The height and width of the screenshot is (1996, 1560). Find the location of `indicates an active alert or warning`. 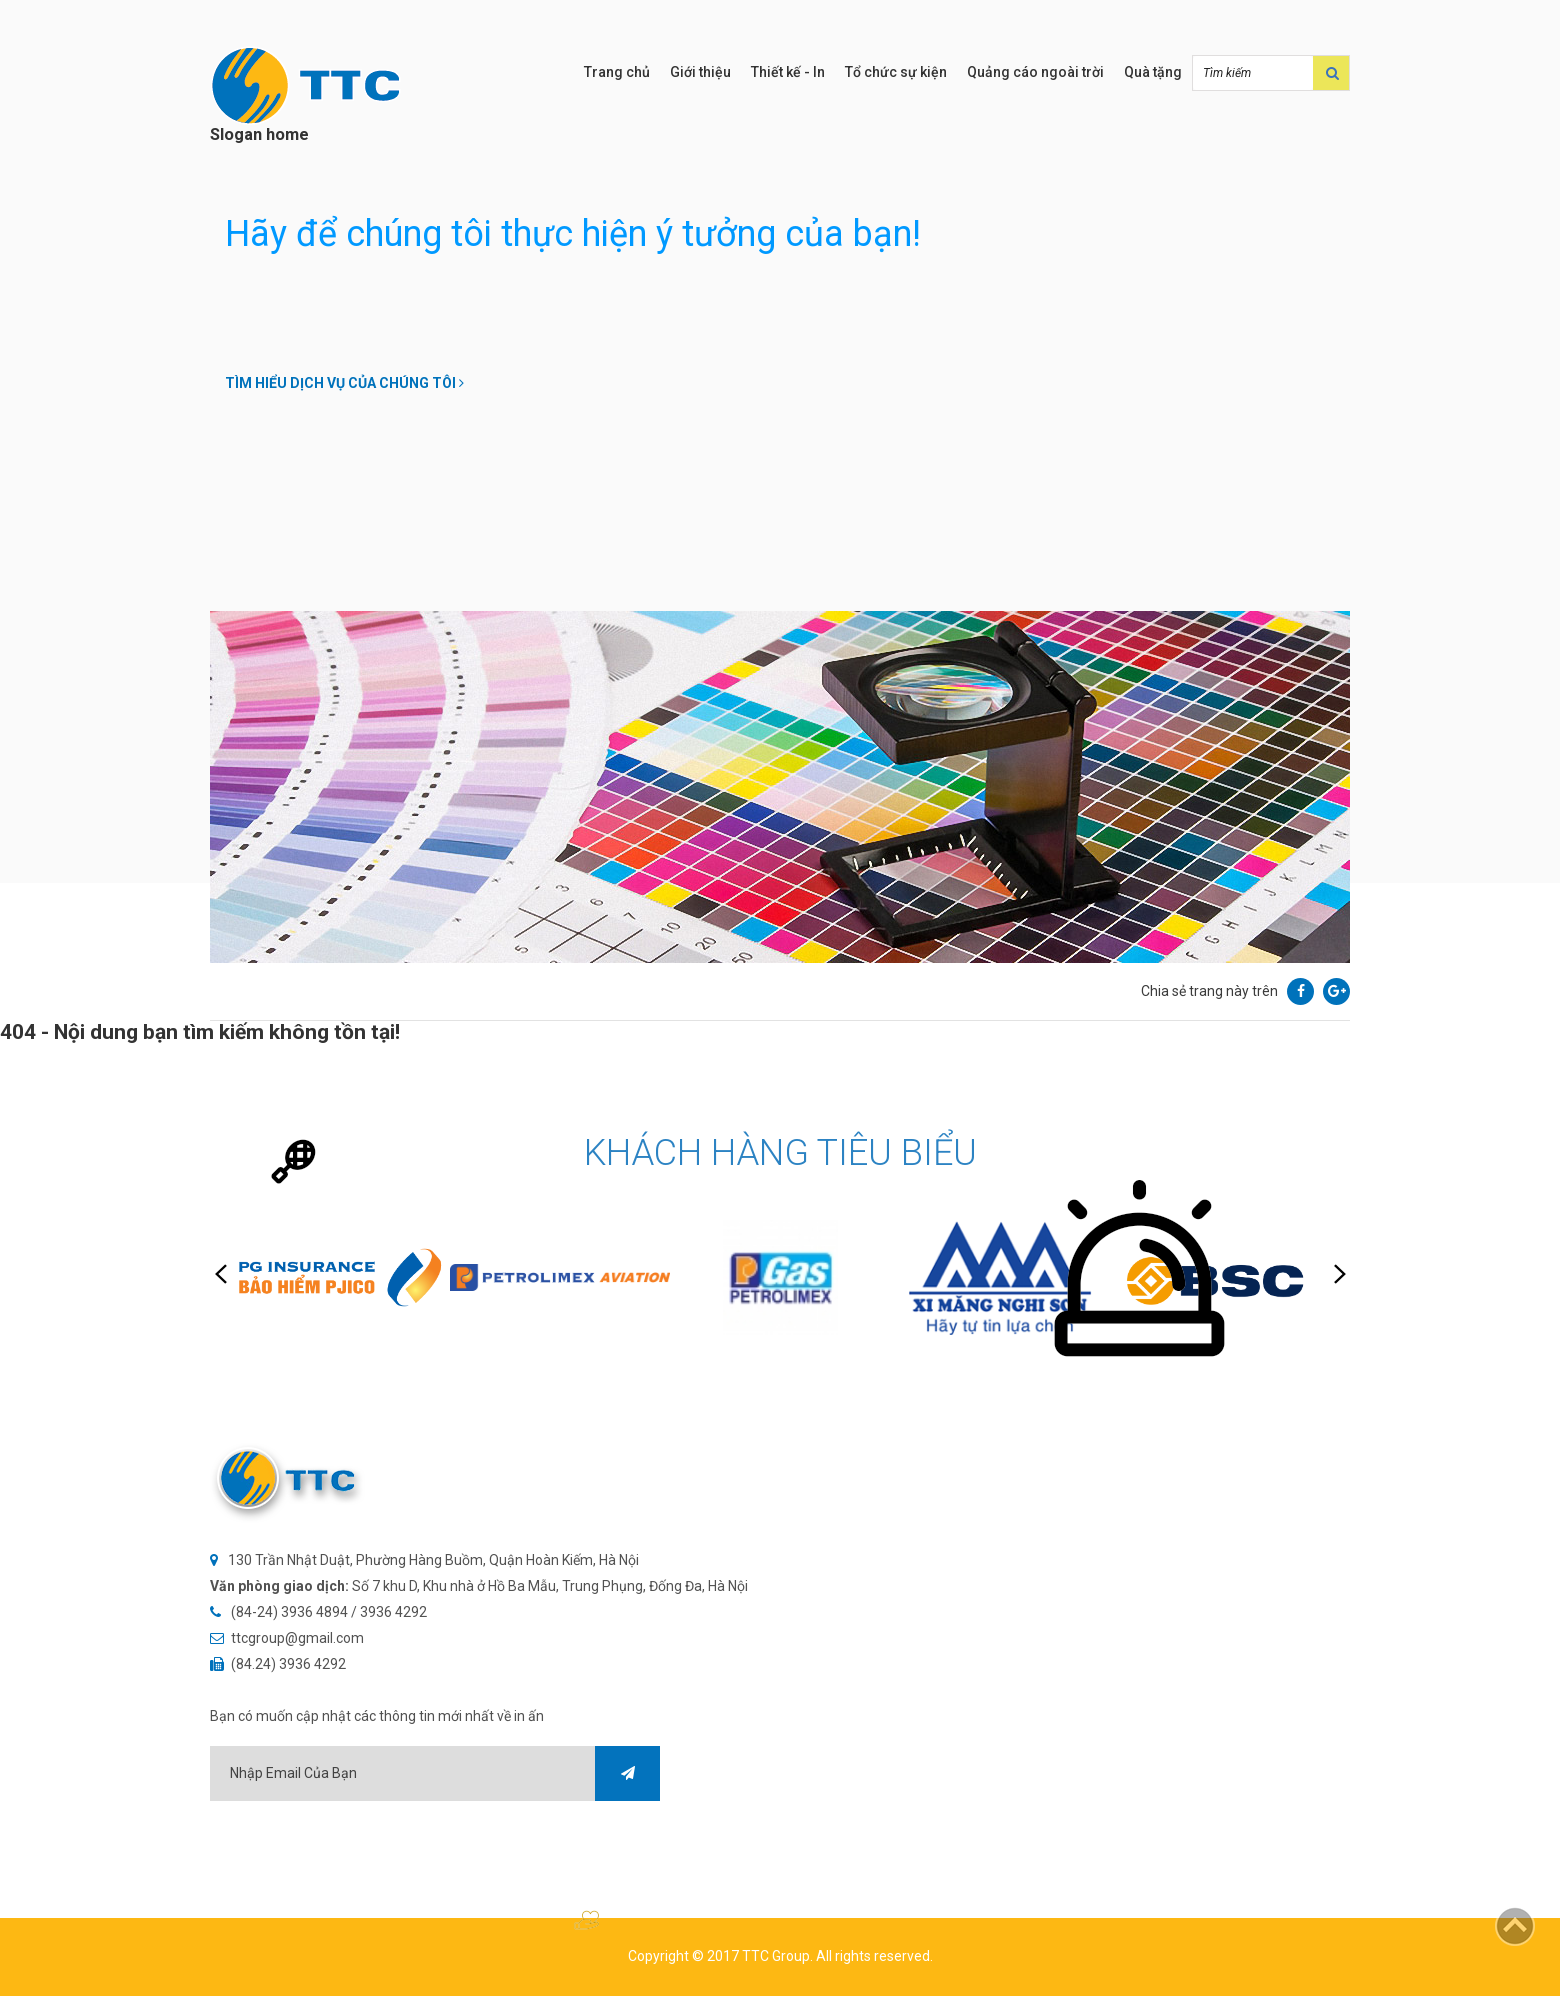

indicates an active alert or warning is located at coordinates (1139, 1284).